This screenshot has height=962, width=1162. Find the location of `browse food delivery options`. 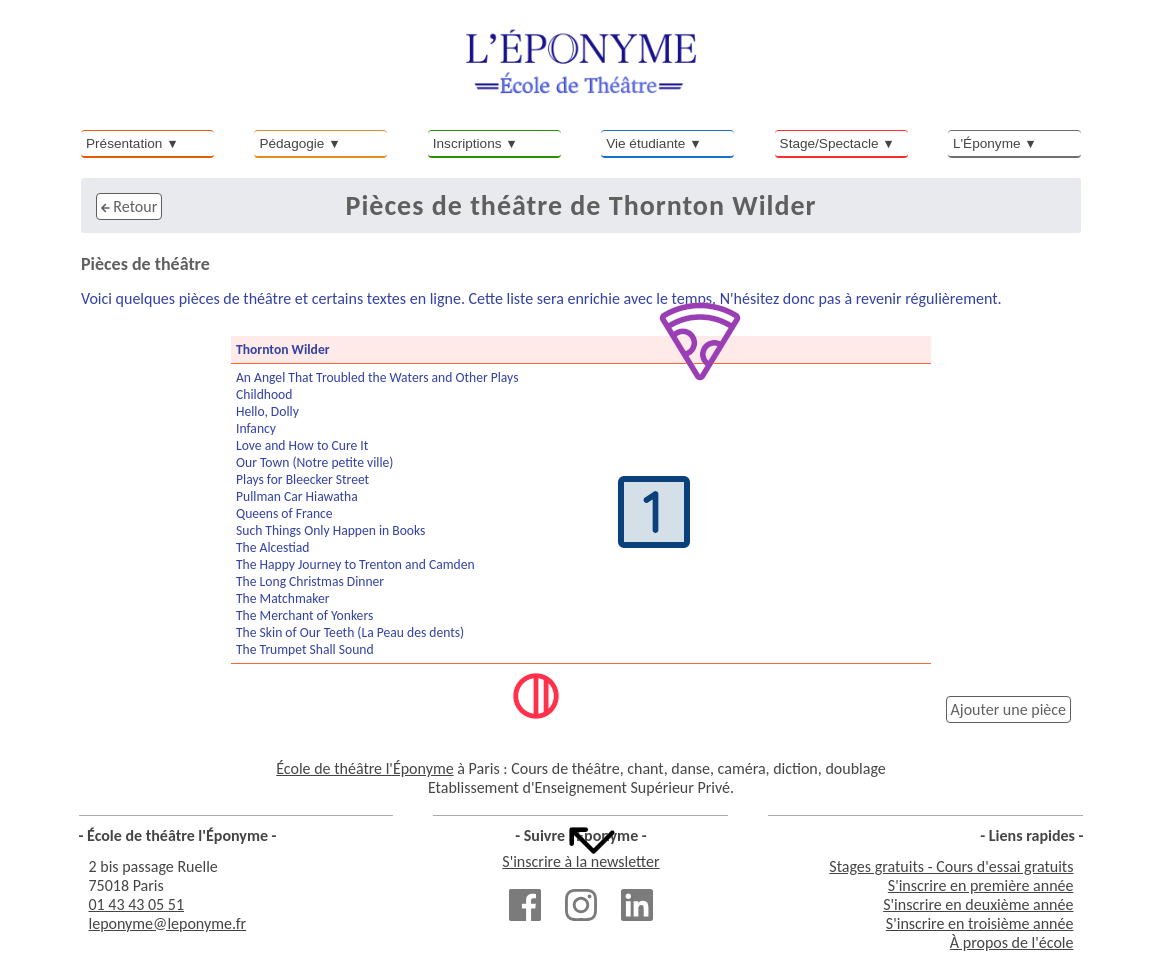

browse food delivery options is located at coordinates (700, 340).